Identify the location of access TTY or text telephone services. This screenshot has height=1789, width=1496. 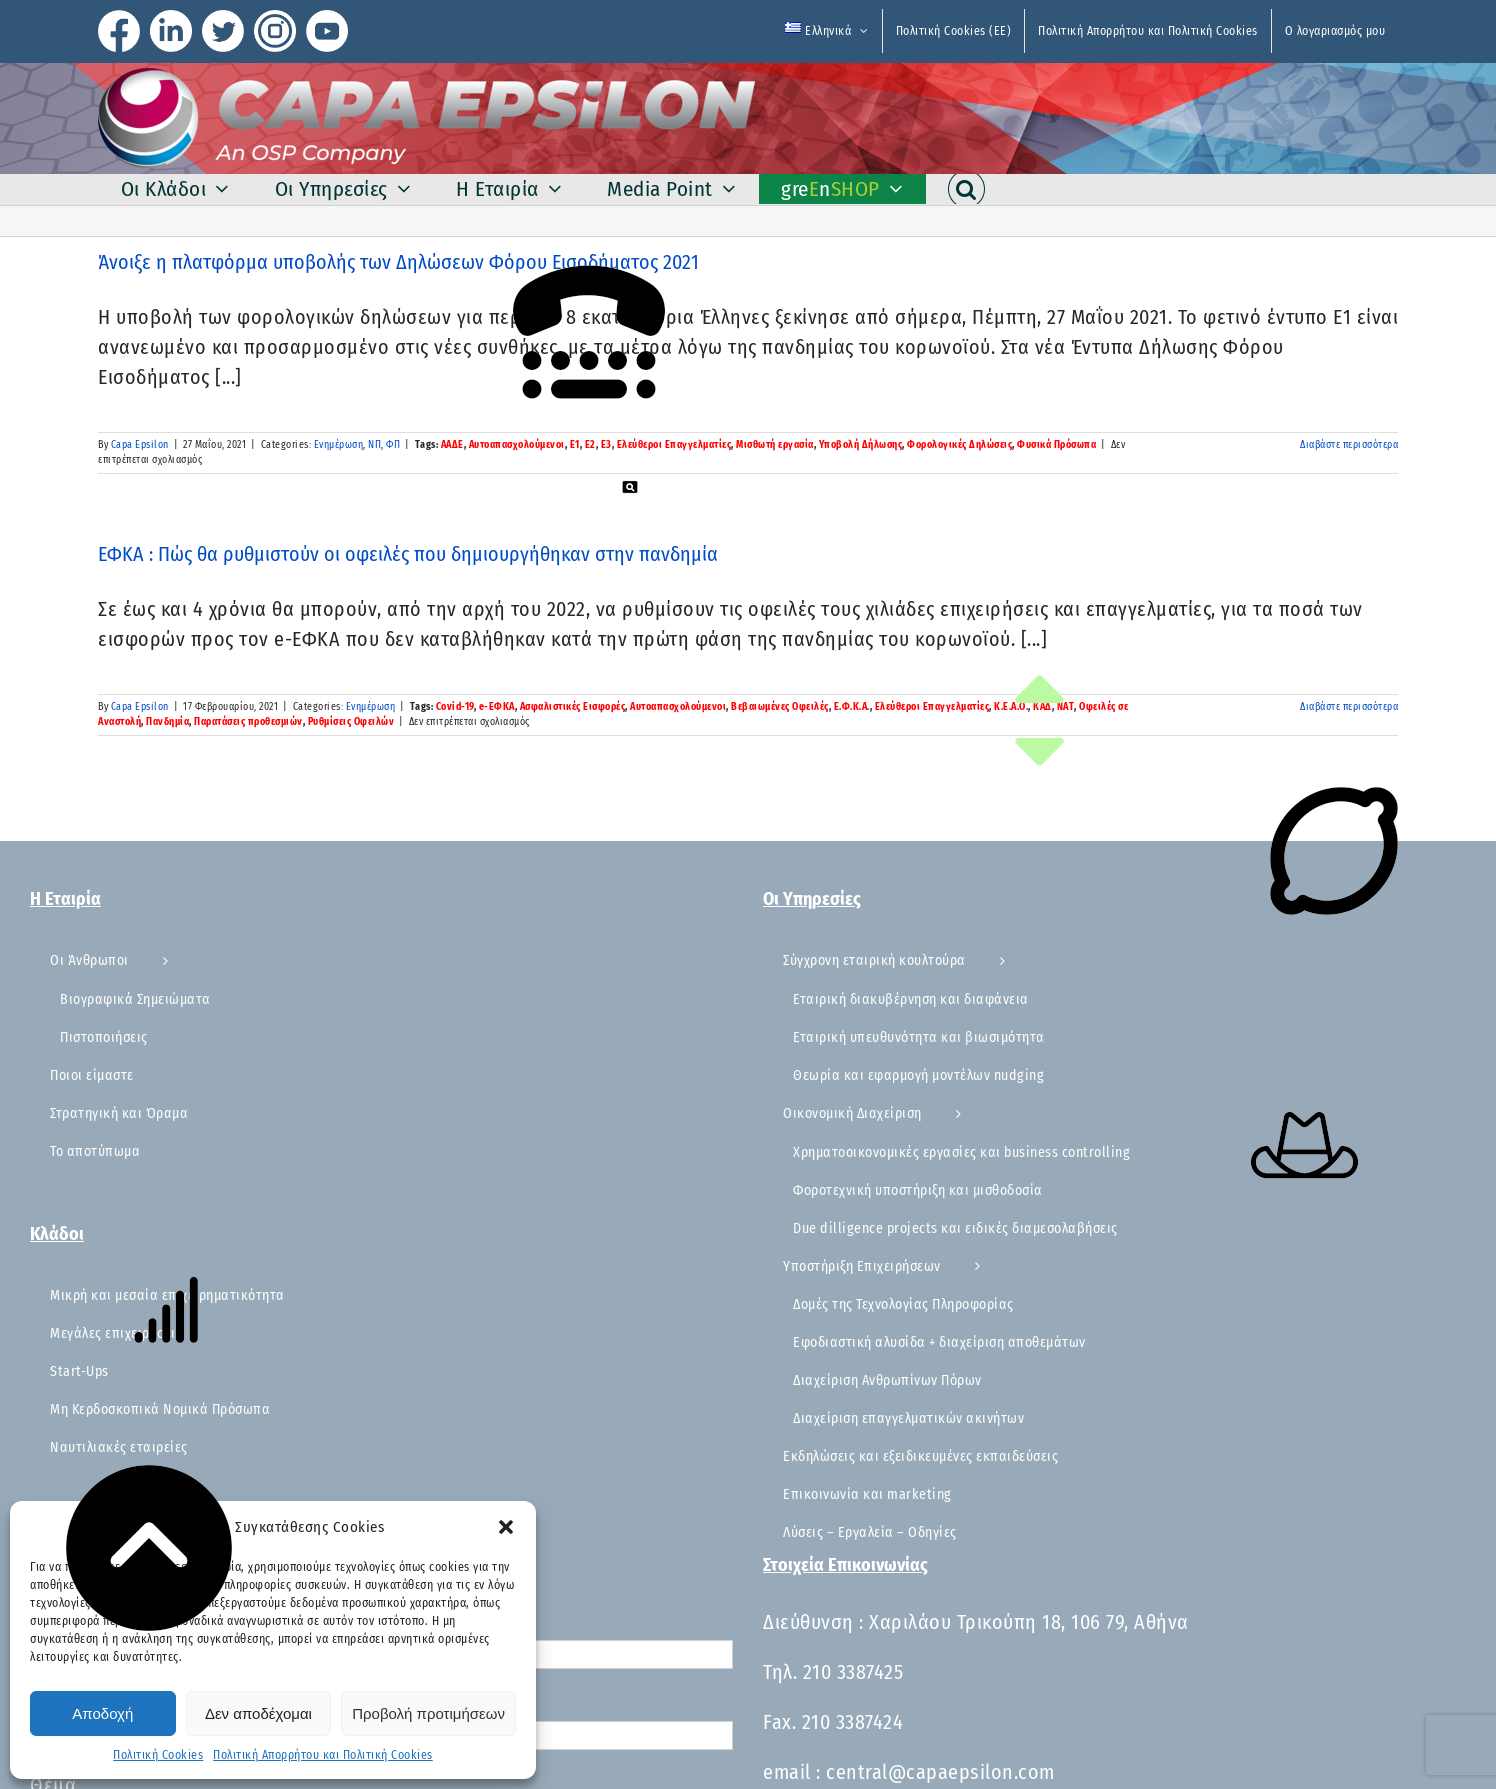
(589, 332).